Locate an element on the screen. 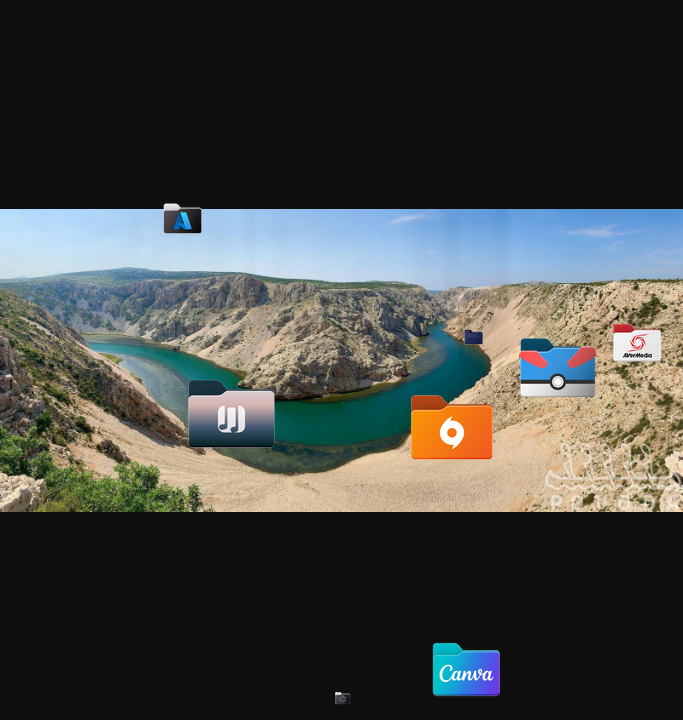 This screenshot has height=720, width=683. open programming projects folder is located at coordinates (473, 337).